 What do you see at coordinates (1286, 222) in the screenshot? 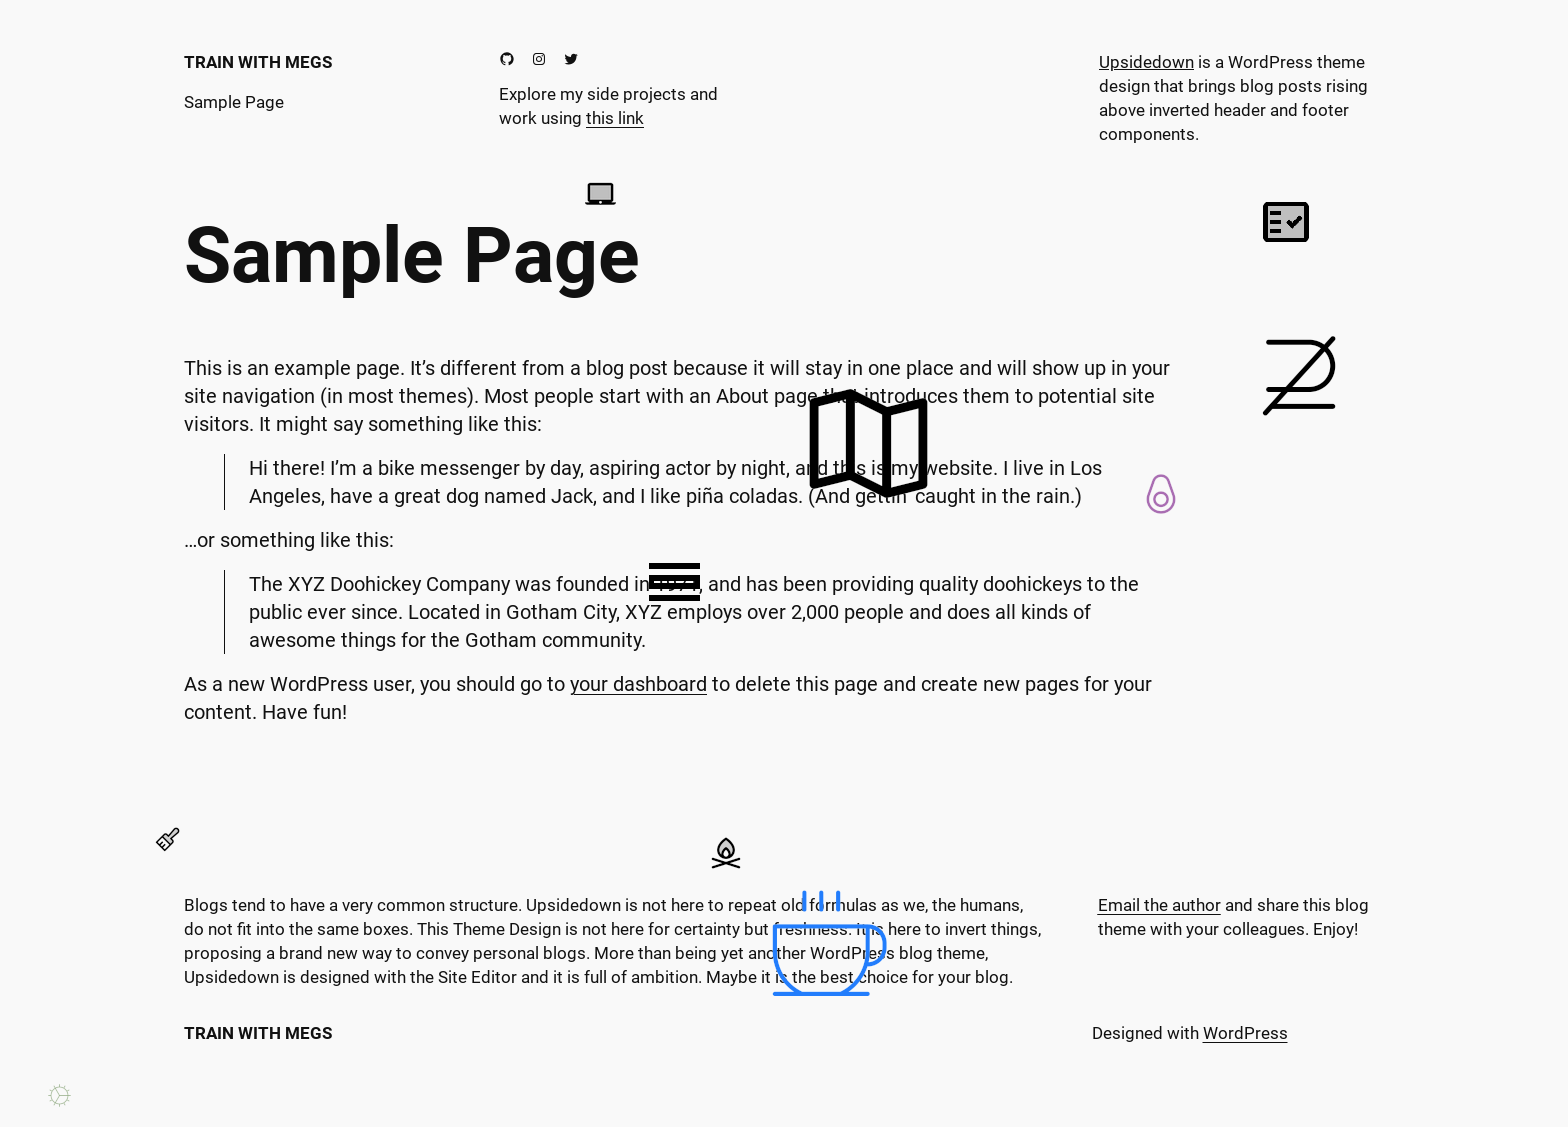
I see `verify or review checklist items` at bounding box center [1286, 222].